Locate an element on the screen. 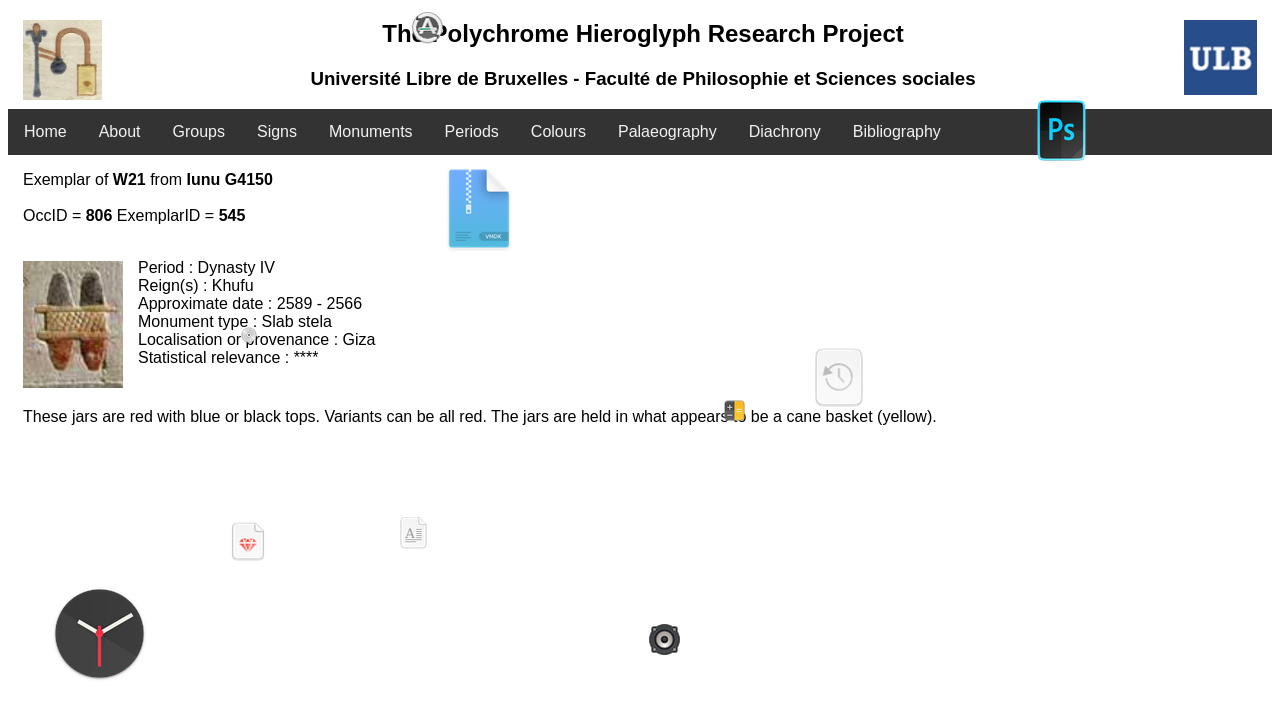 This screenshot has height=720, width=1280. a file backup or version history document is located at coordinates (839, 377).